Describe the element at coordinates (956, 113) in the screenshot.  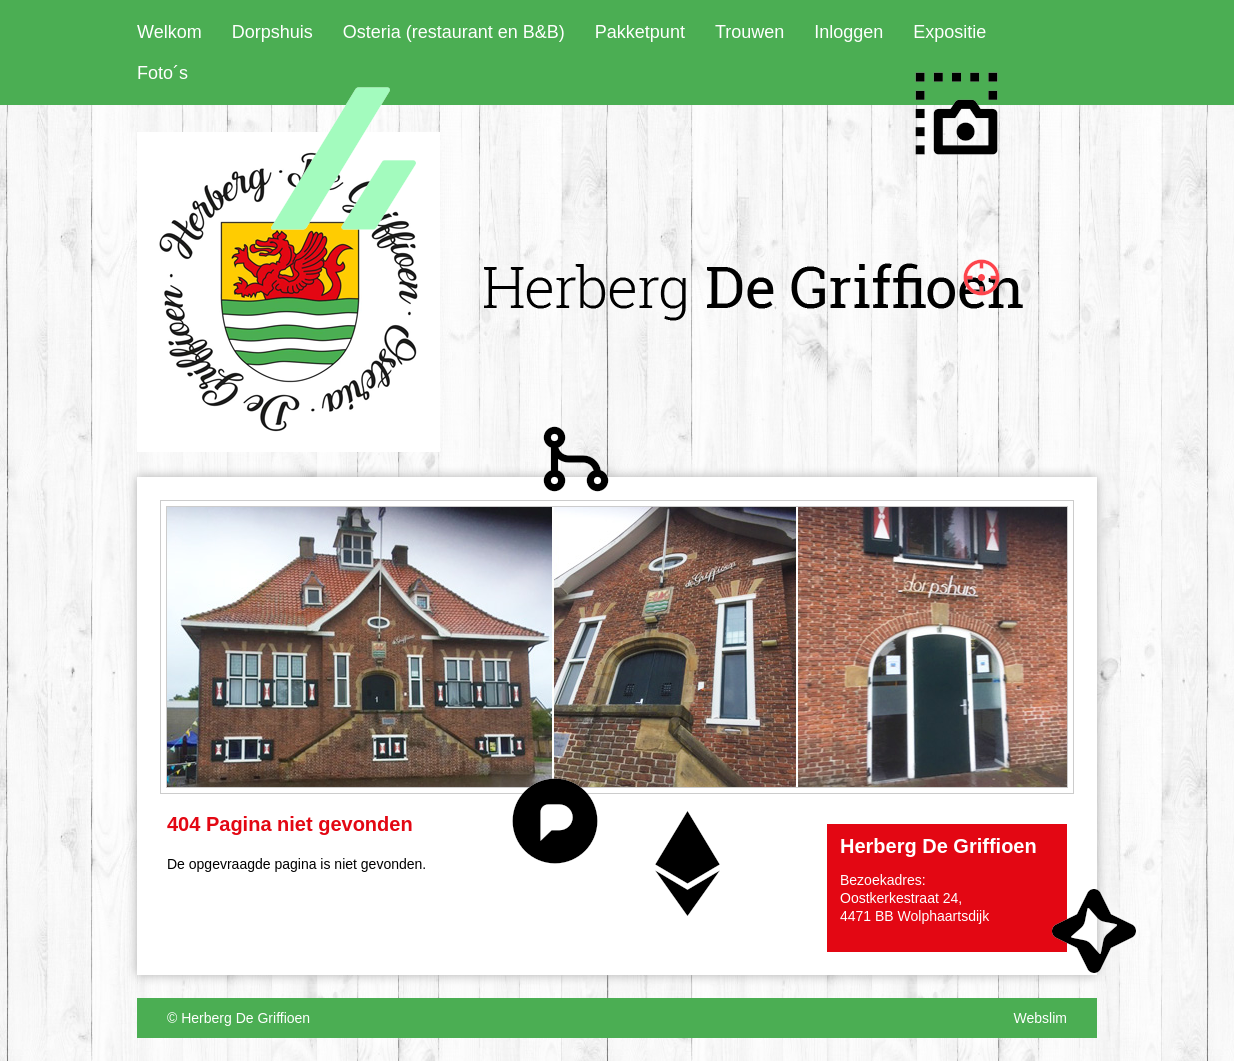
I see `capture a screenshot of the current screen` at that location.